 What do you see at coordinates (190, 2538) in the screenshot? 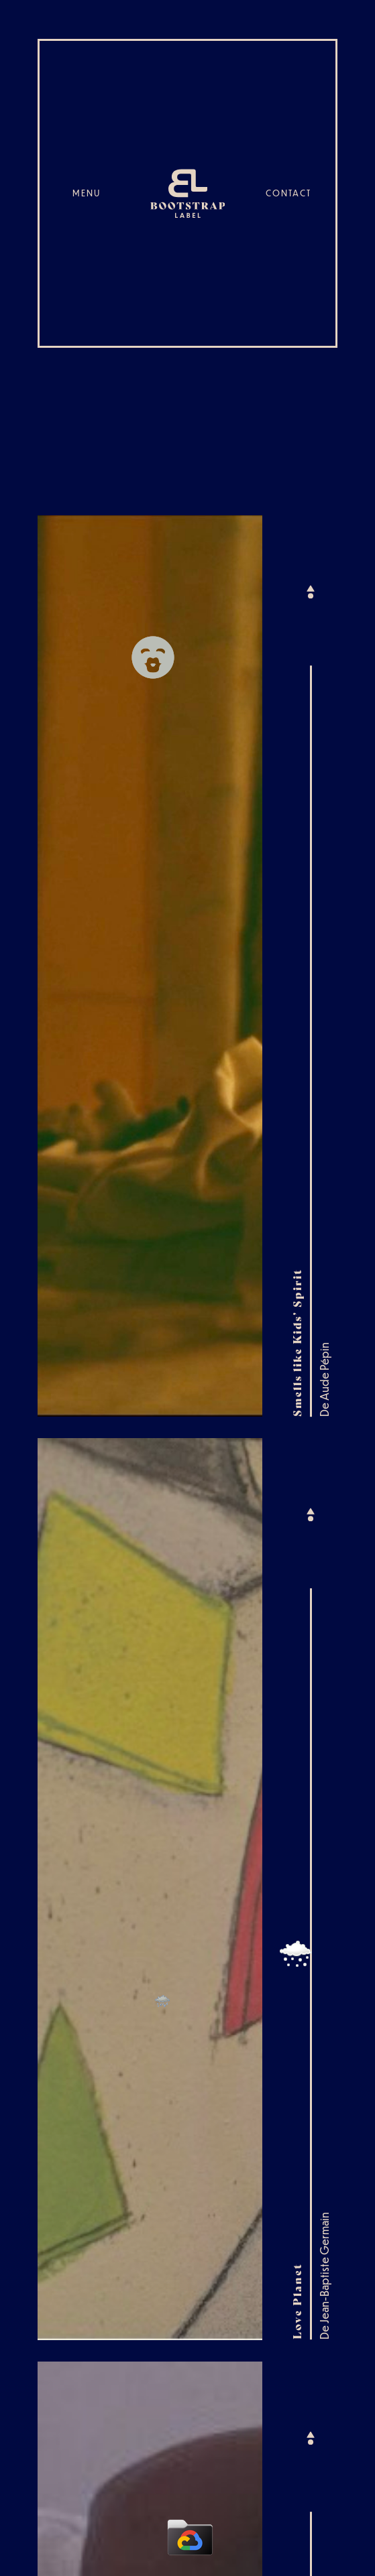
I see `open google cloud platform project folder` at bounding box center [190, 2538].